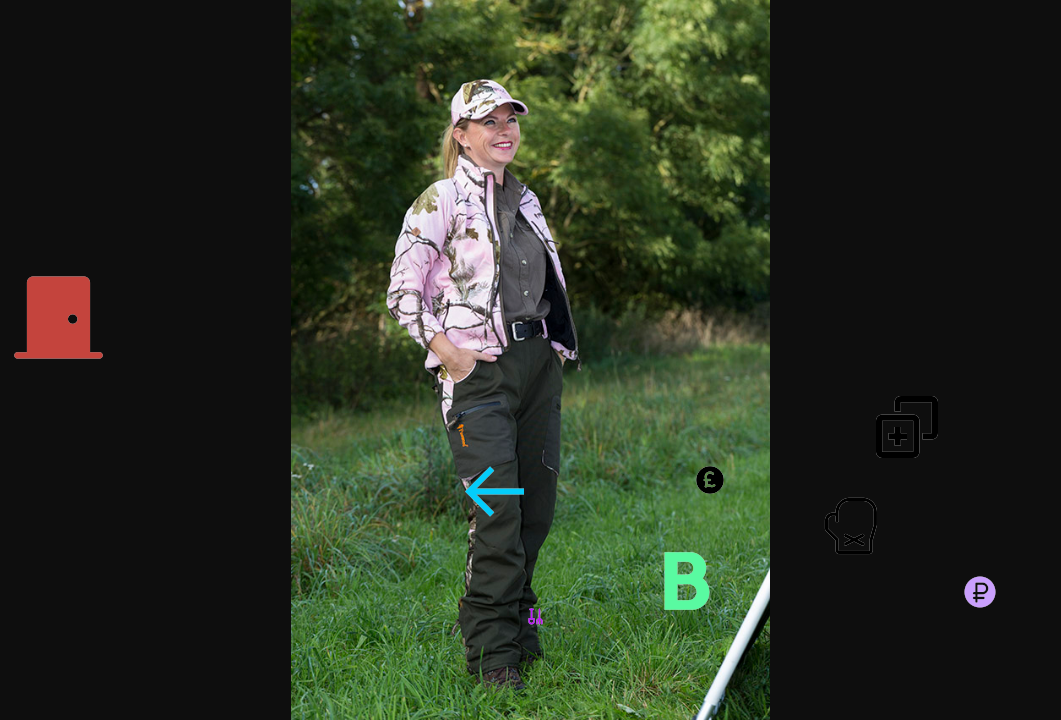 The width and height of the screenshot is (1061, 720). Describe the element at coordinates (687, 581) in the screenshot. I see `apply bold formatting to selected text` at that location.